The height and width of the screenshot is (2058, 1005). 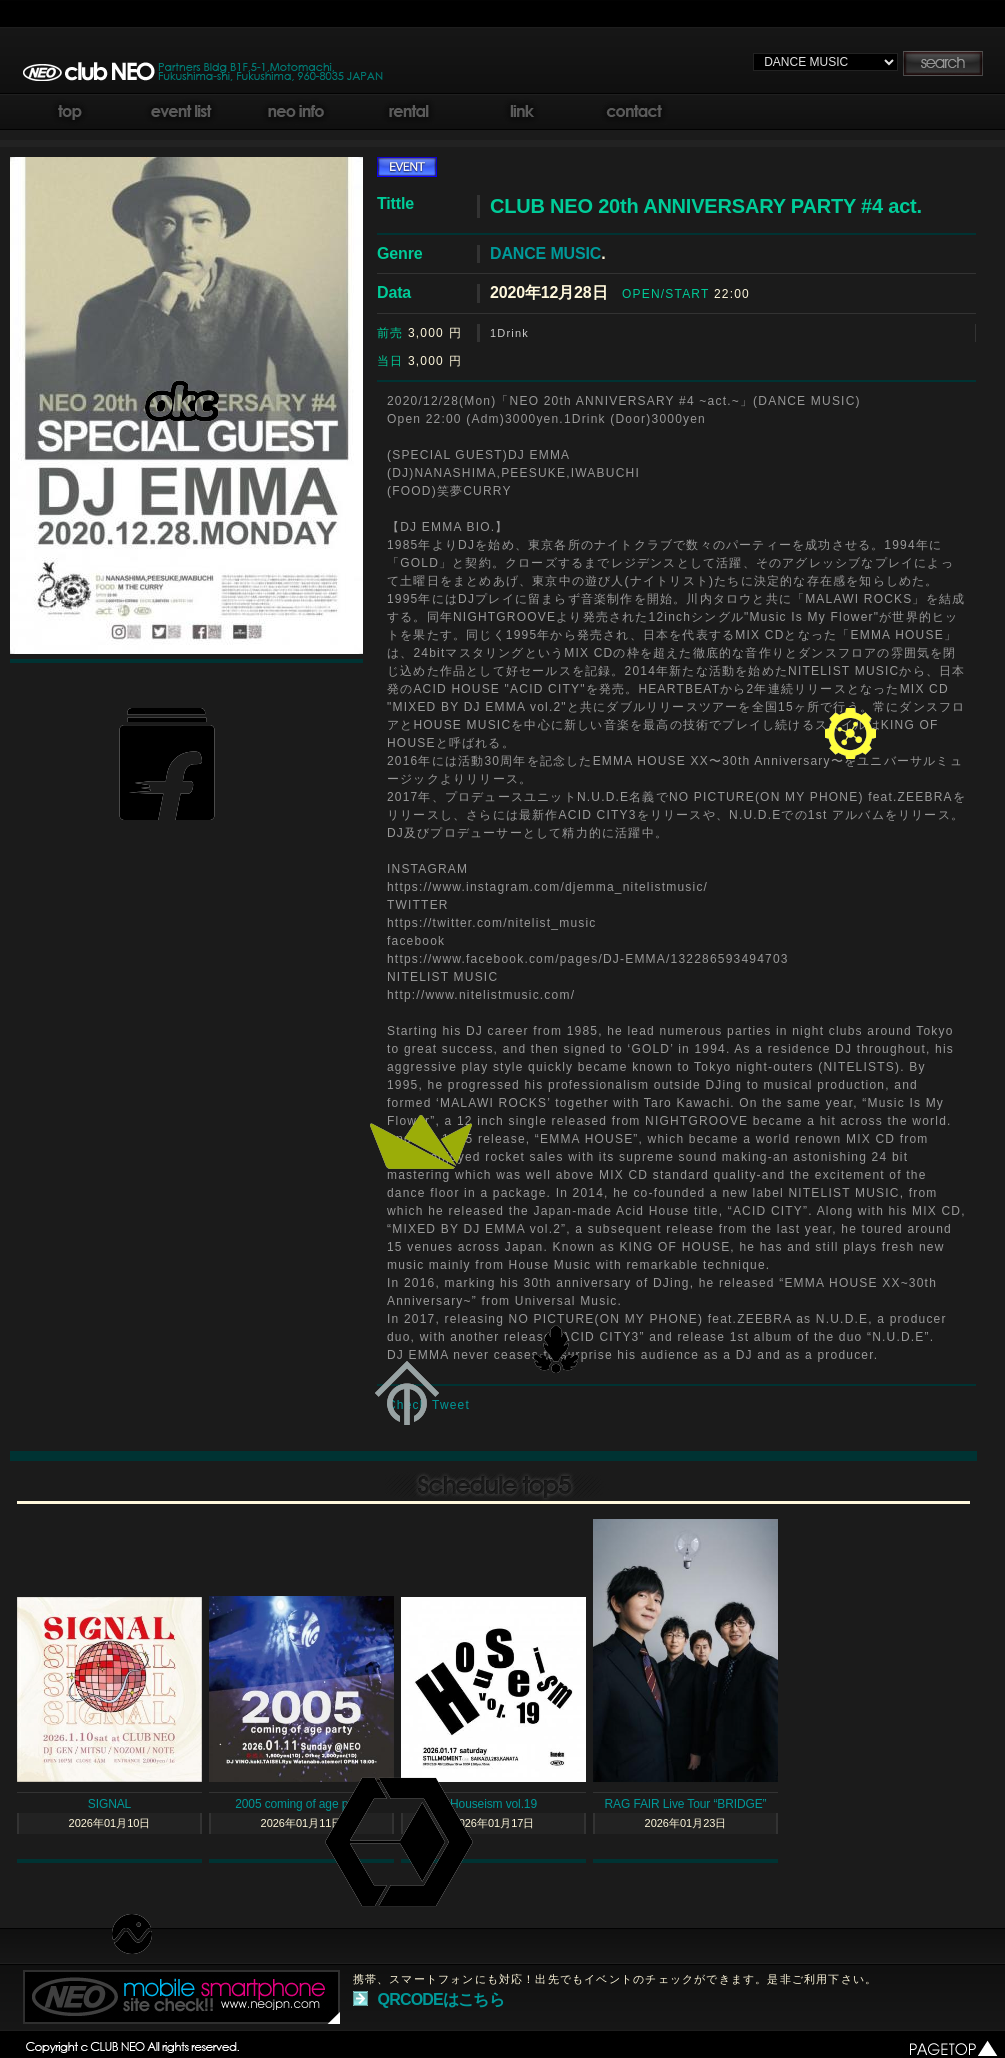 What do you see at coordinates (421, 1142) in the screenshot?
I see `open streamlit application` at bounding box center [421, 1142].